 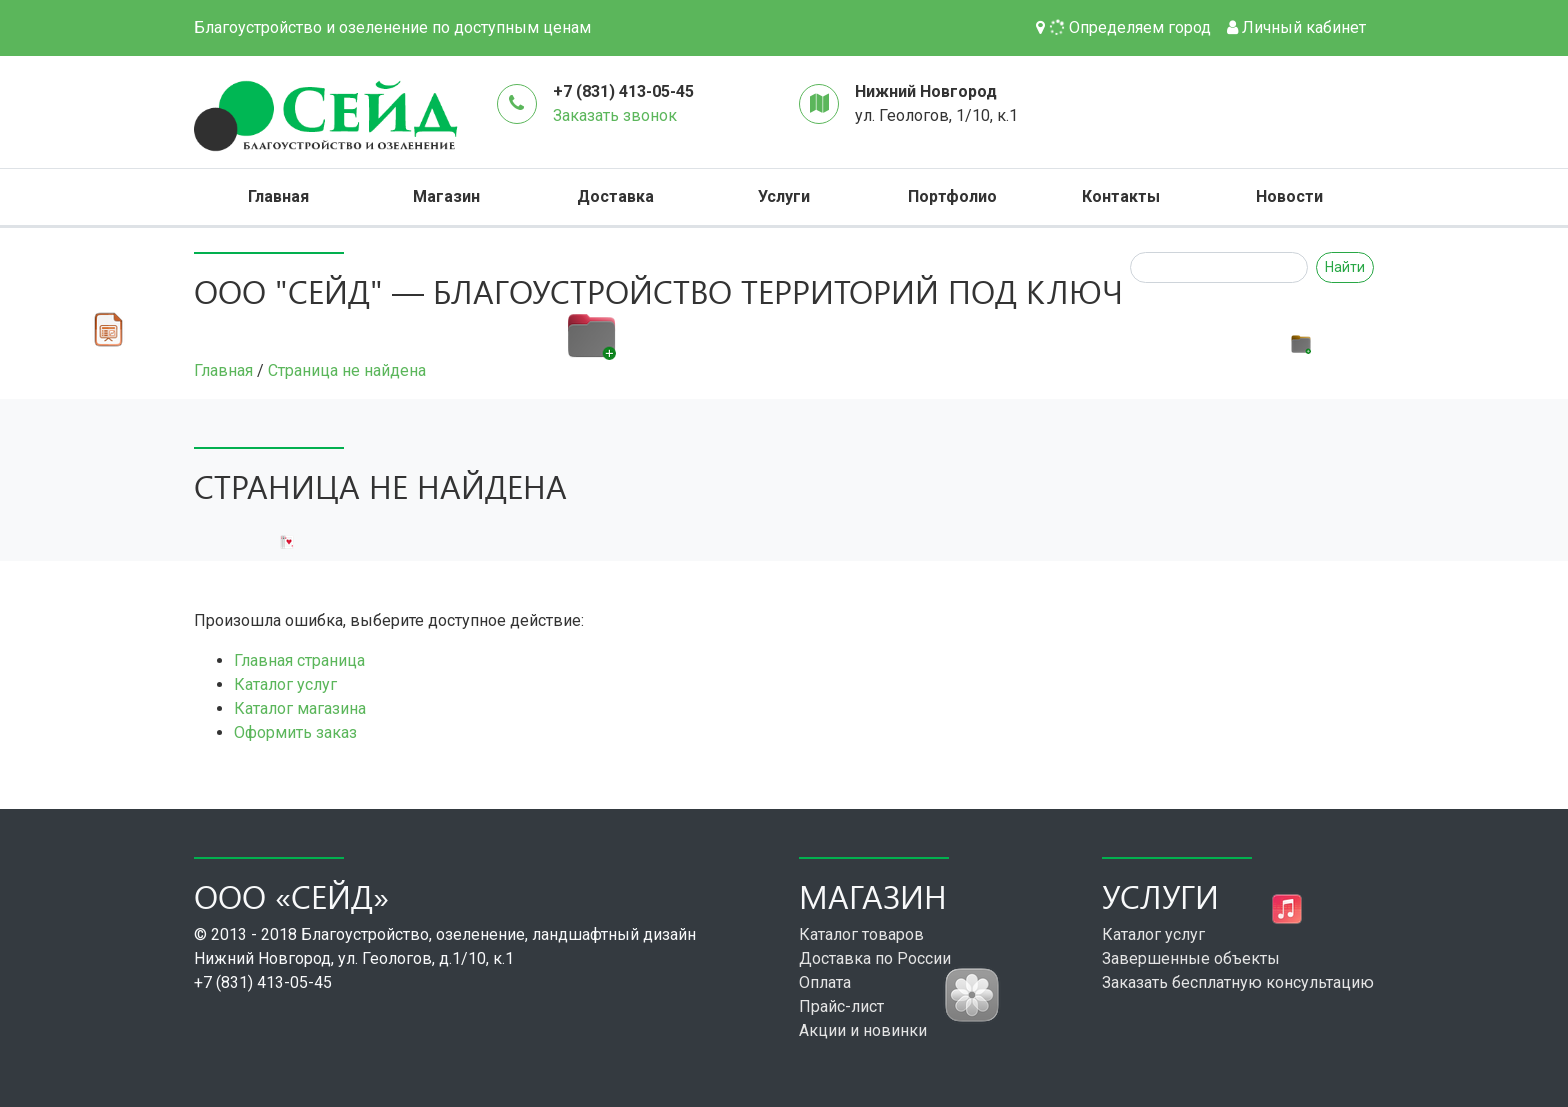 What do you see at coordinates (108, 329) in the screenshot?
I see `libreoffice impress presentation template file` at bounding box center [108, 329].